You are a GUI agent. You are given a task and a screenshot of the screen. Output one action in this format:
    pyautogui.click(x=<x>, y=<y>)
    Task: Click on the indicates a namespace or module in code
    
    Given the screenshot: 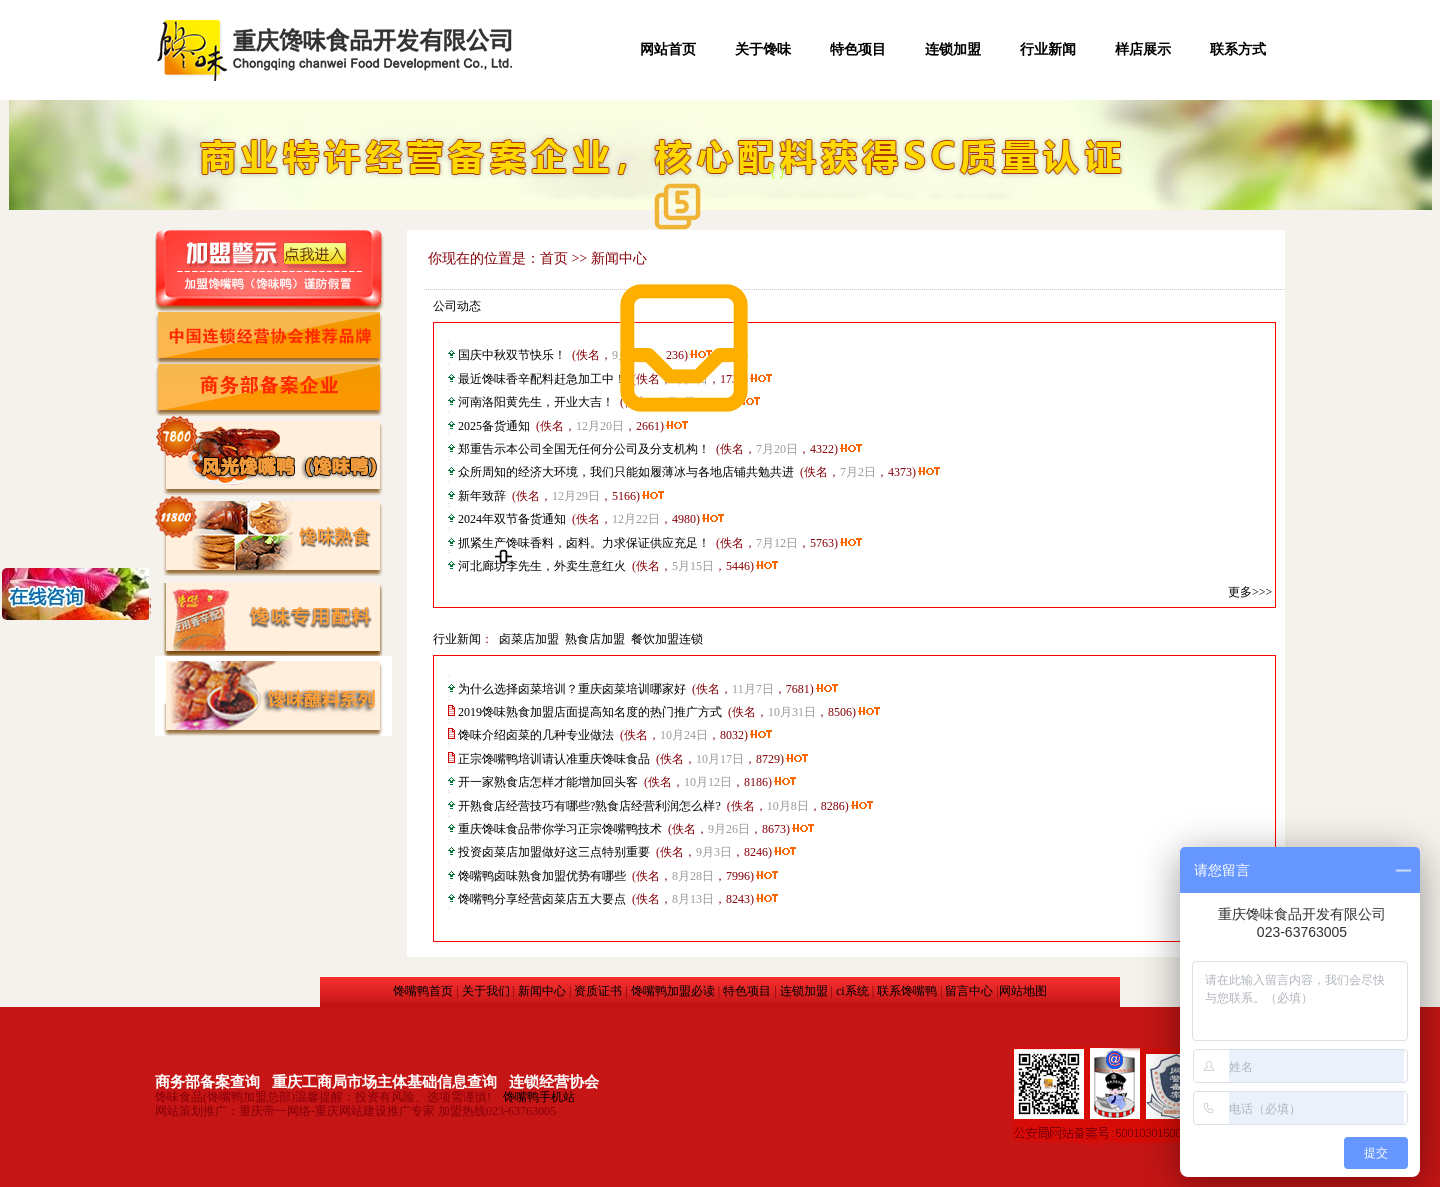 What is the action you would take?
    pyautogui.click(x=777, y=171)
    